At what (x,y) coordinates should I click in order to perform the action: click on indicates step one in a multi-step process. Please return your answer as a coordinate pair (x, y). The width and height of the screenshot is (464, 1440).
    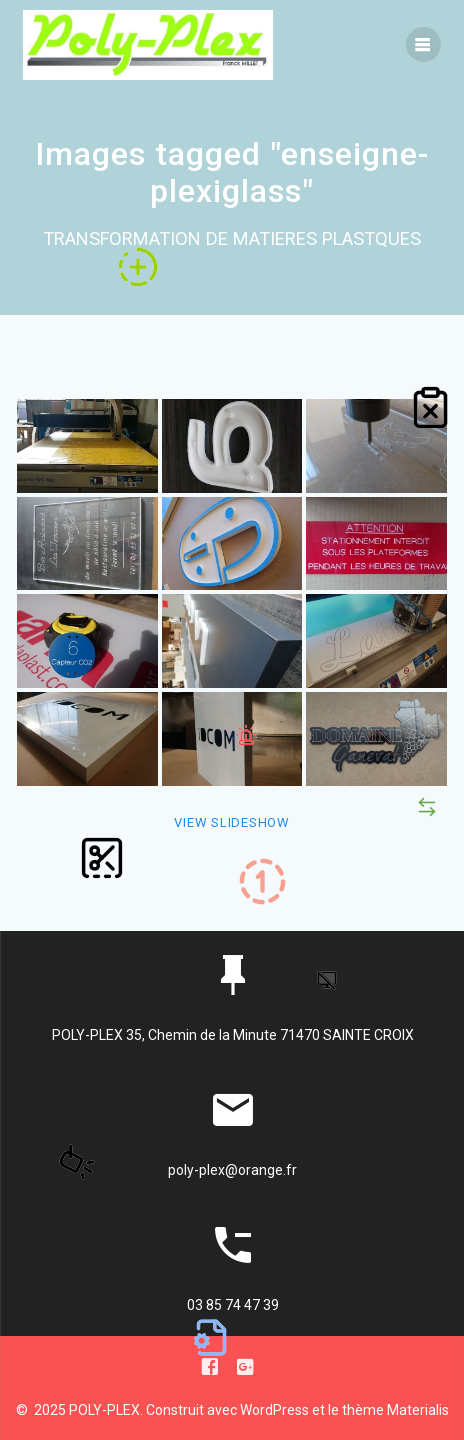
    Looking at the image, I should click on (262, 881).